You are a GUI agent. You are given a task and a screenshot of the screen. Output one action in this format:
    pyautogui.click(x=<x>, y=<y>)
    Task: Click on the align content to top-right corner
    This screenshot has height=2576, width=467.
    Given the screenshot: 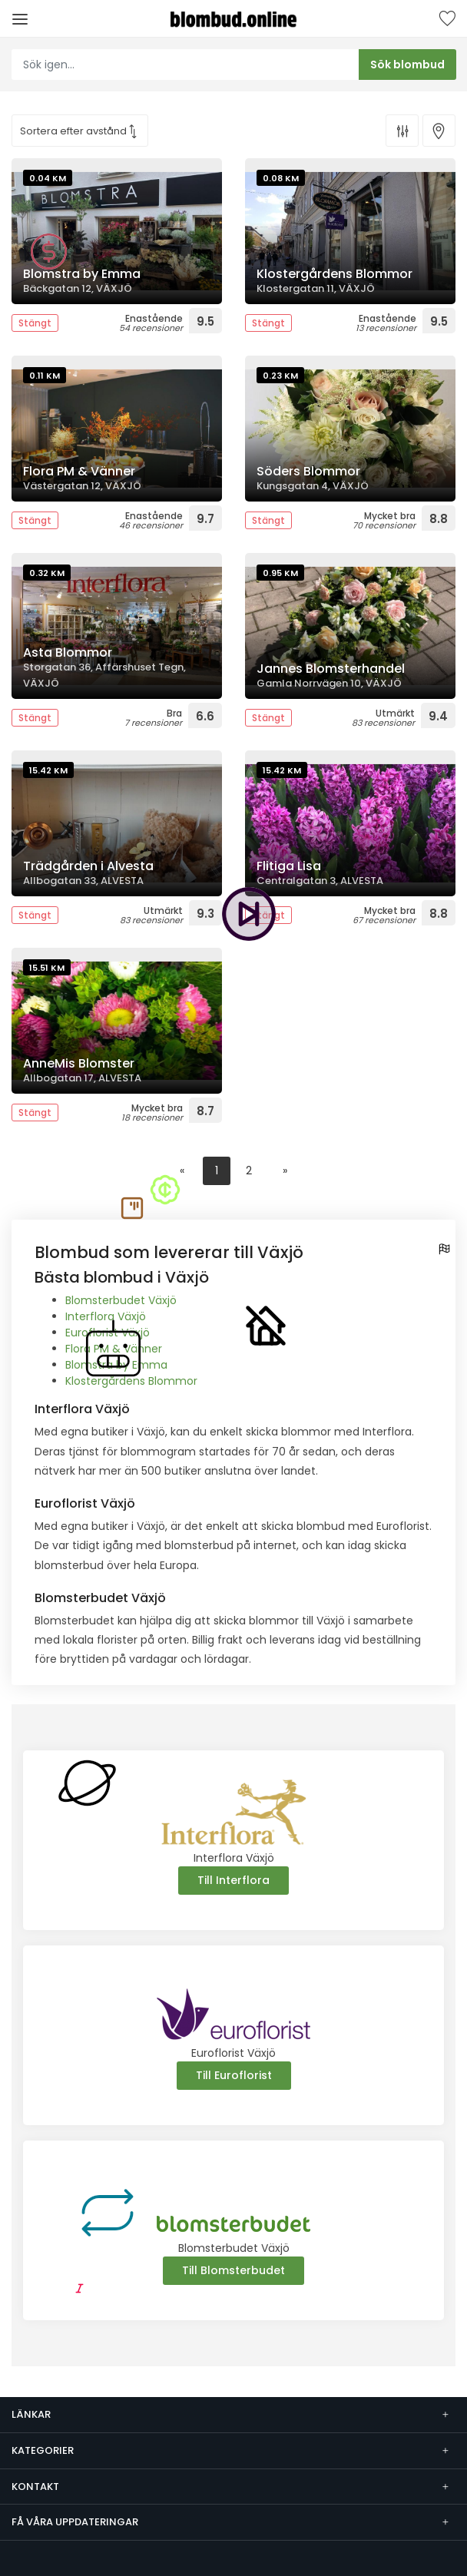 What is the action you would take?
    pyautogui.click(x=132, y=1208)
    